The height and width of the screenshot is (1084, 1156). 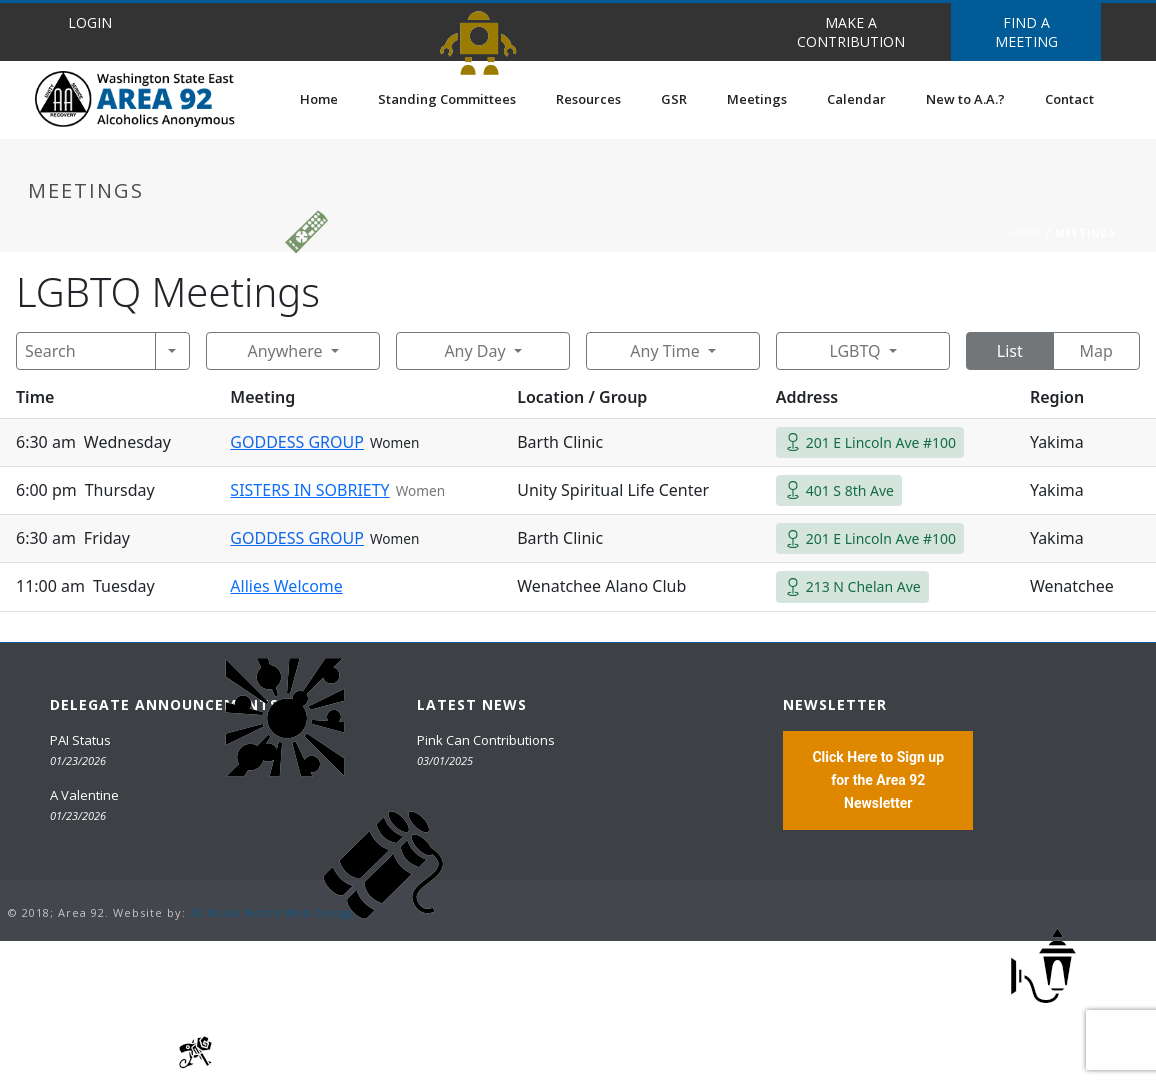 I want to click on access remote control features, so click(x=306, y=231).